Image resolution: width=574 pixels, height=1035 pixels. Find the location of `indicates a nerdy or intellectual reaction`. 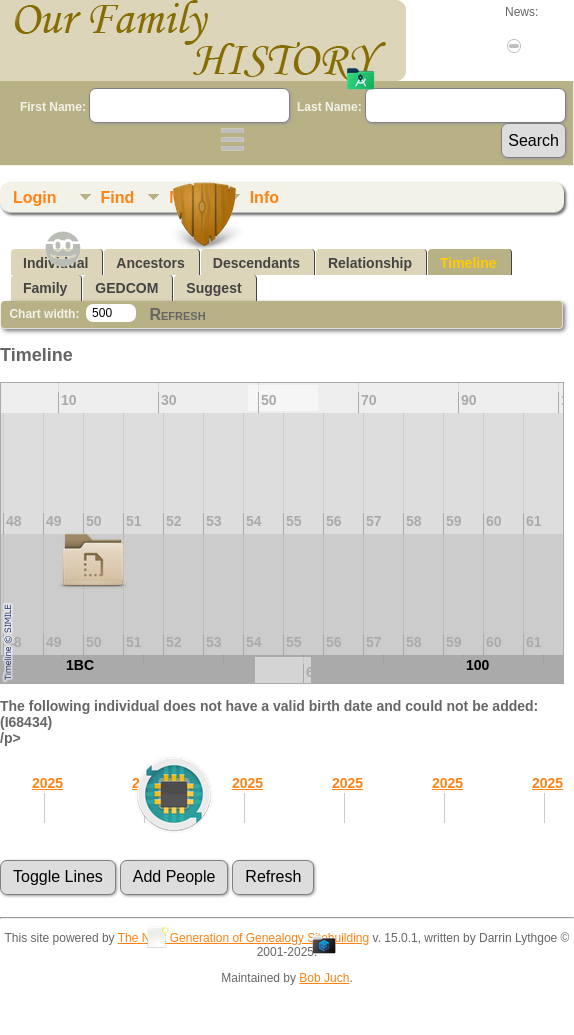

indicates a nerdy or intellectual reaction is located at coordinates (63, 249).